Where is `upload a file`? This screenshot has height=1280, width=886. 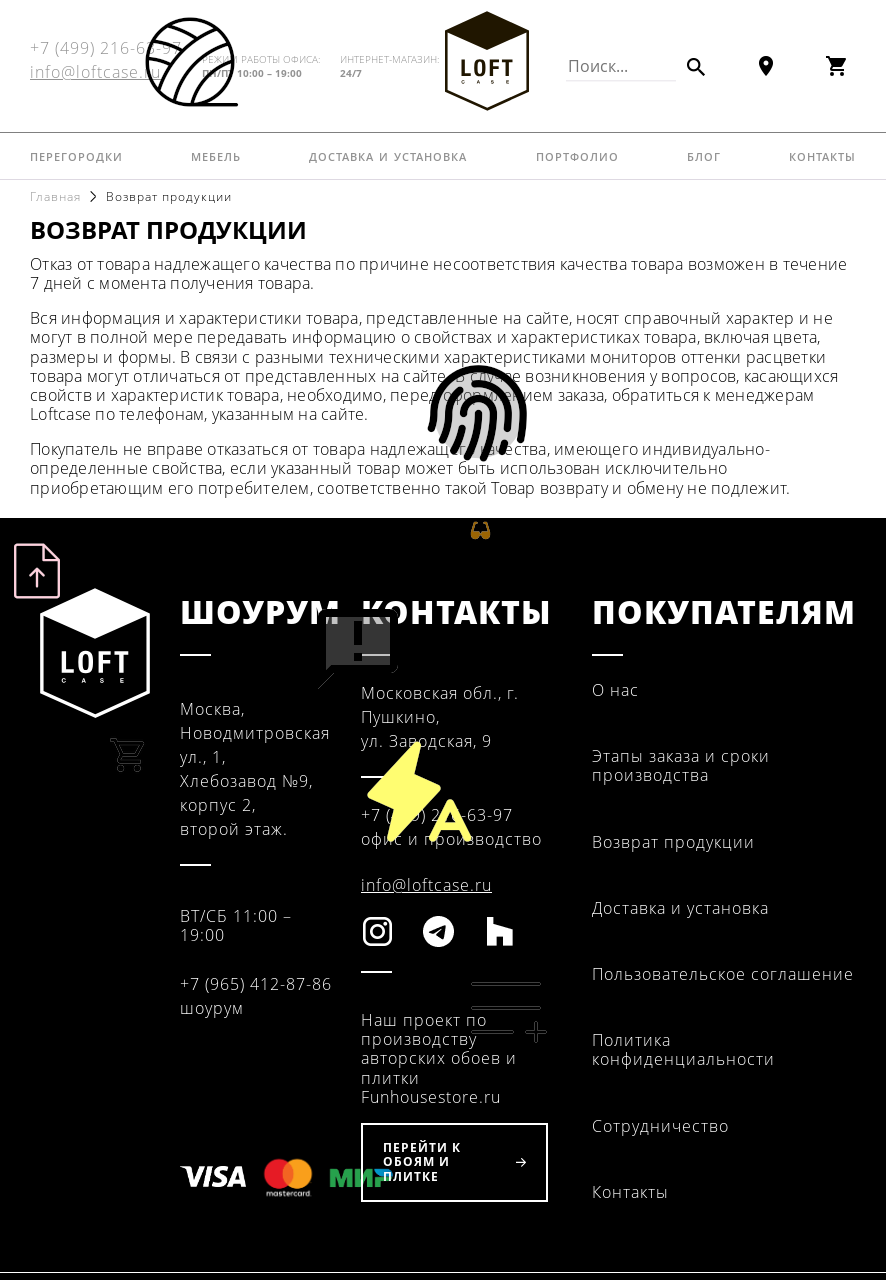 upload a file is located at coordinates (37, 571).